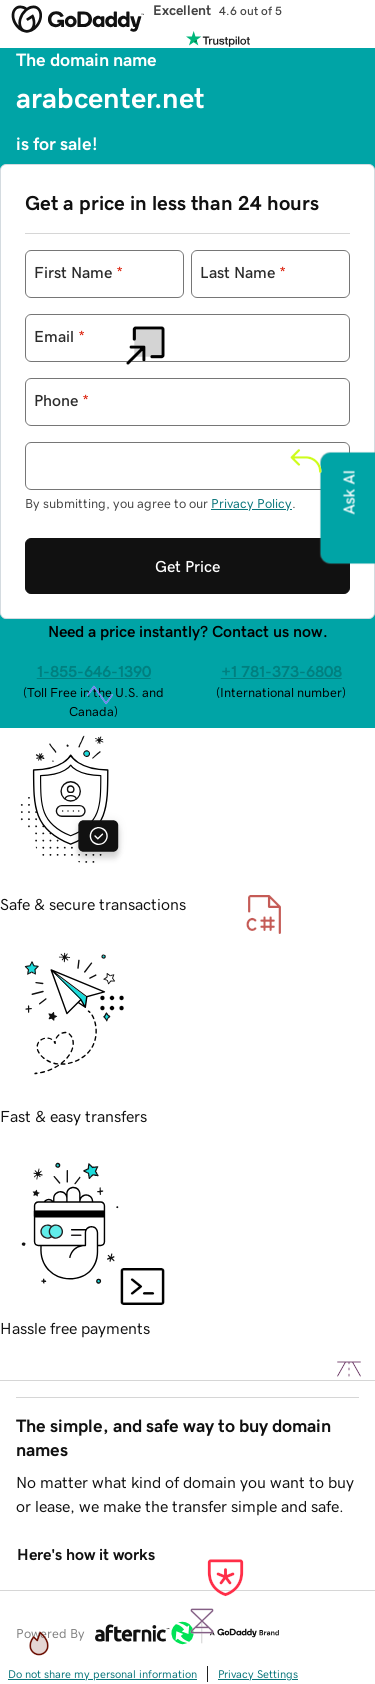  Describe the element at coordinates (225, 1575) in the screenshot. I see `indicates premium or verified security status` at that location.